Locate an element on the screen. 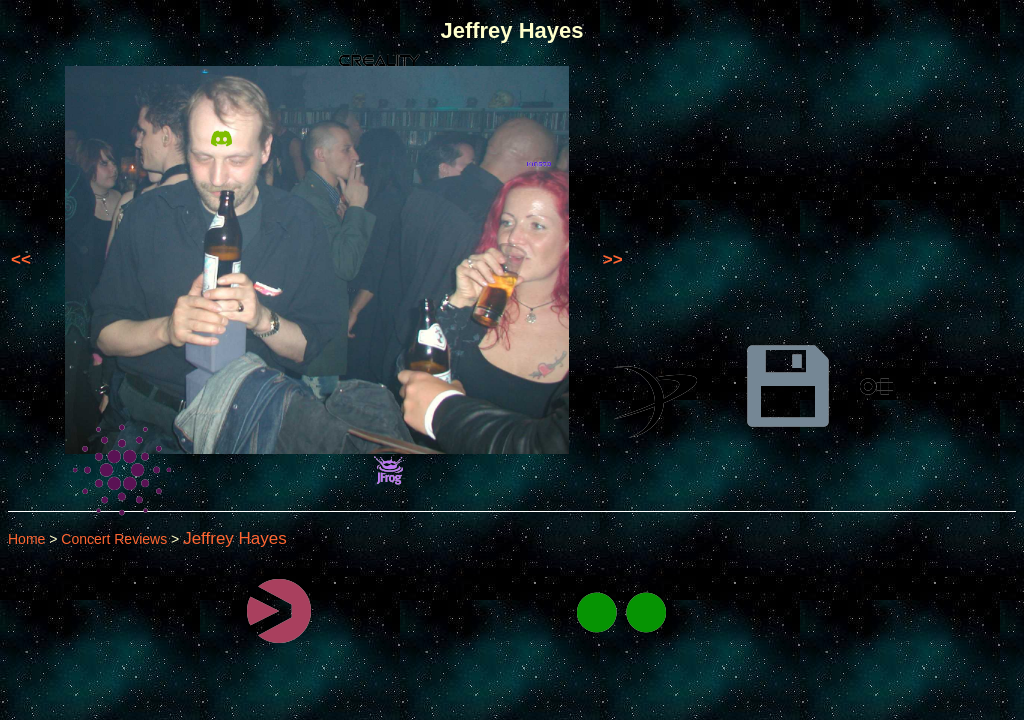 The width and height of the screenshot is (1024, 720). save current file or document is located at coordinates (788, 386).